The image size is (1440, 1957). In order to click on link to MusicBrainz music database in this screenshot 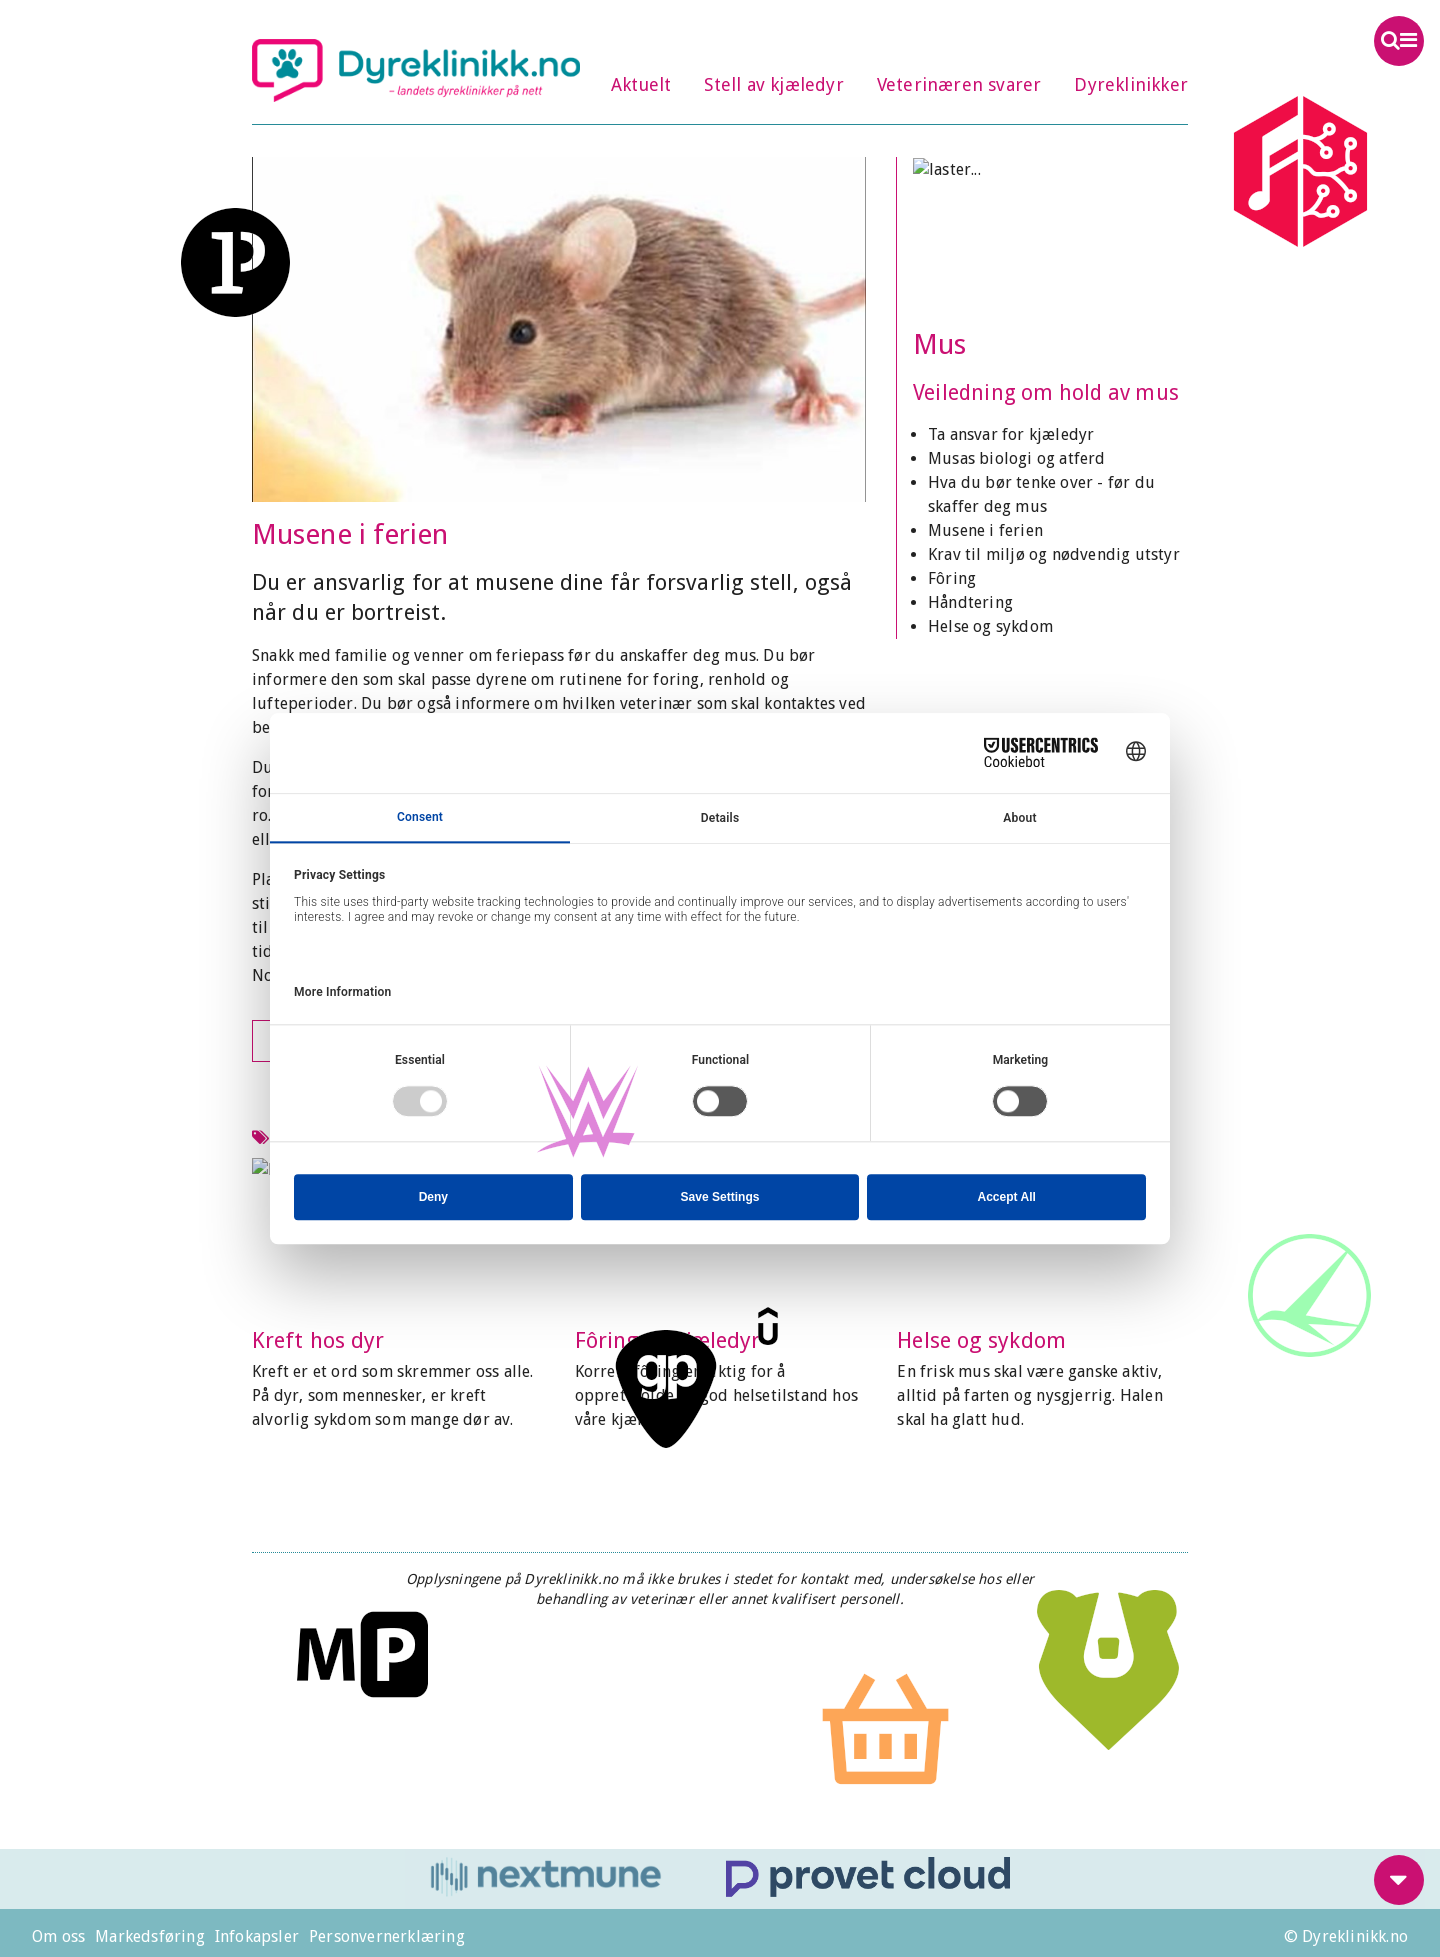, I will do `click(1300, 171)`.